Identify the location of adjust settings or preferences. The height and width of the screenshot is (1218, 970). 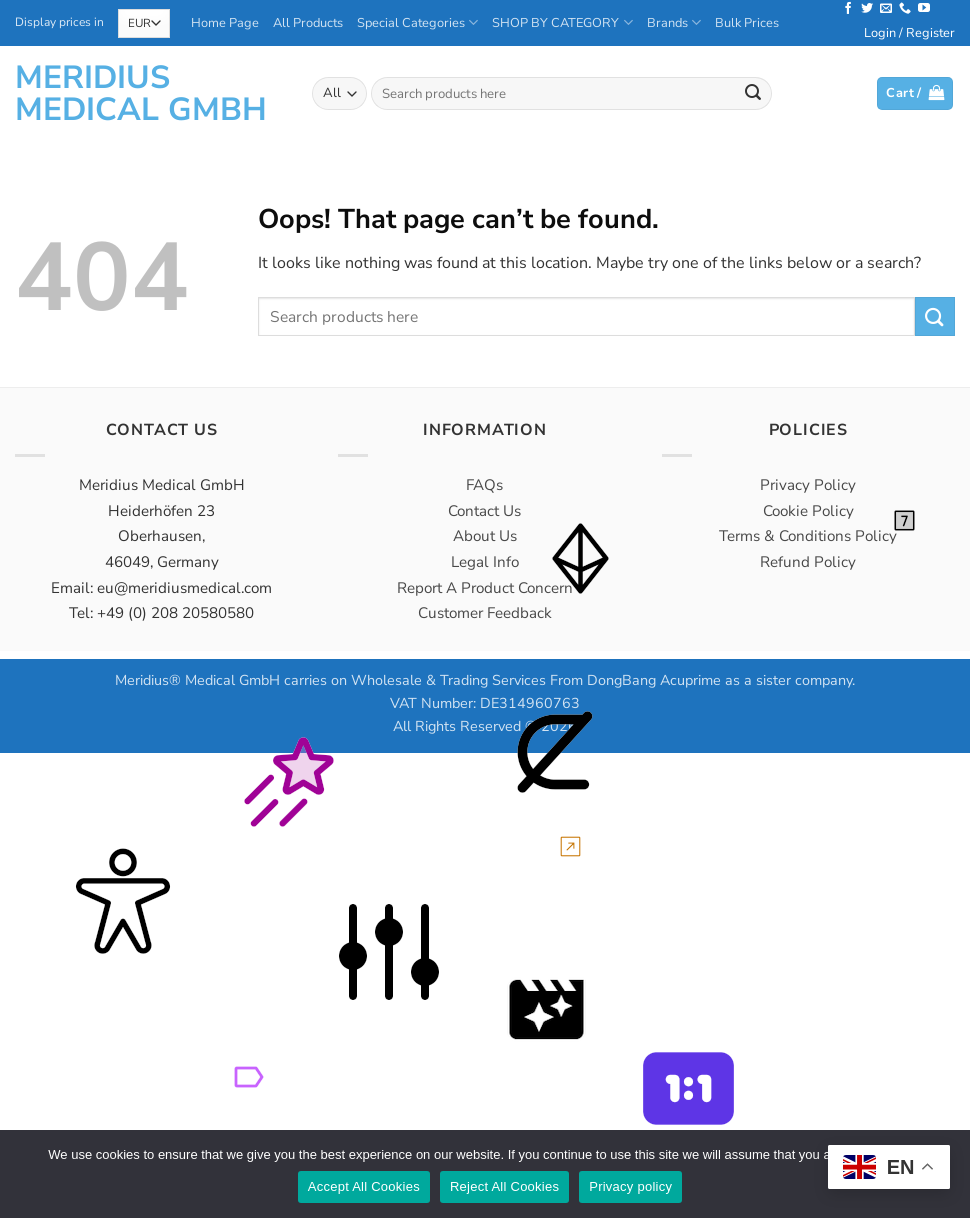
(389, 952).